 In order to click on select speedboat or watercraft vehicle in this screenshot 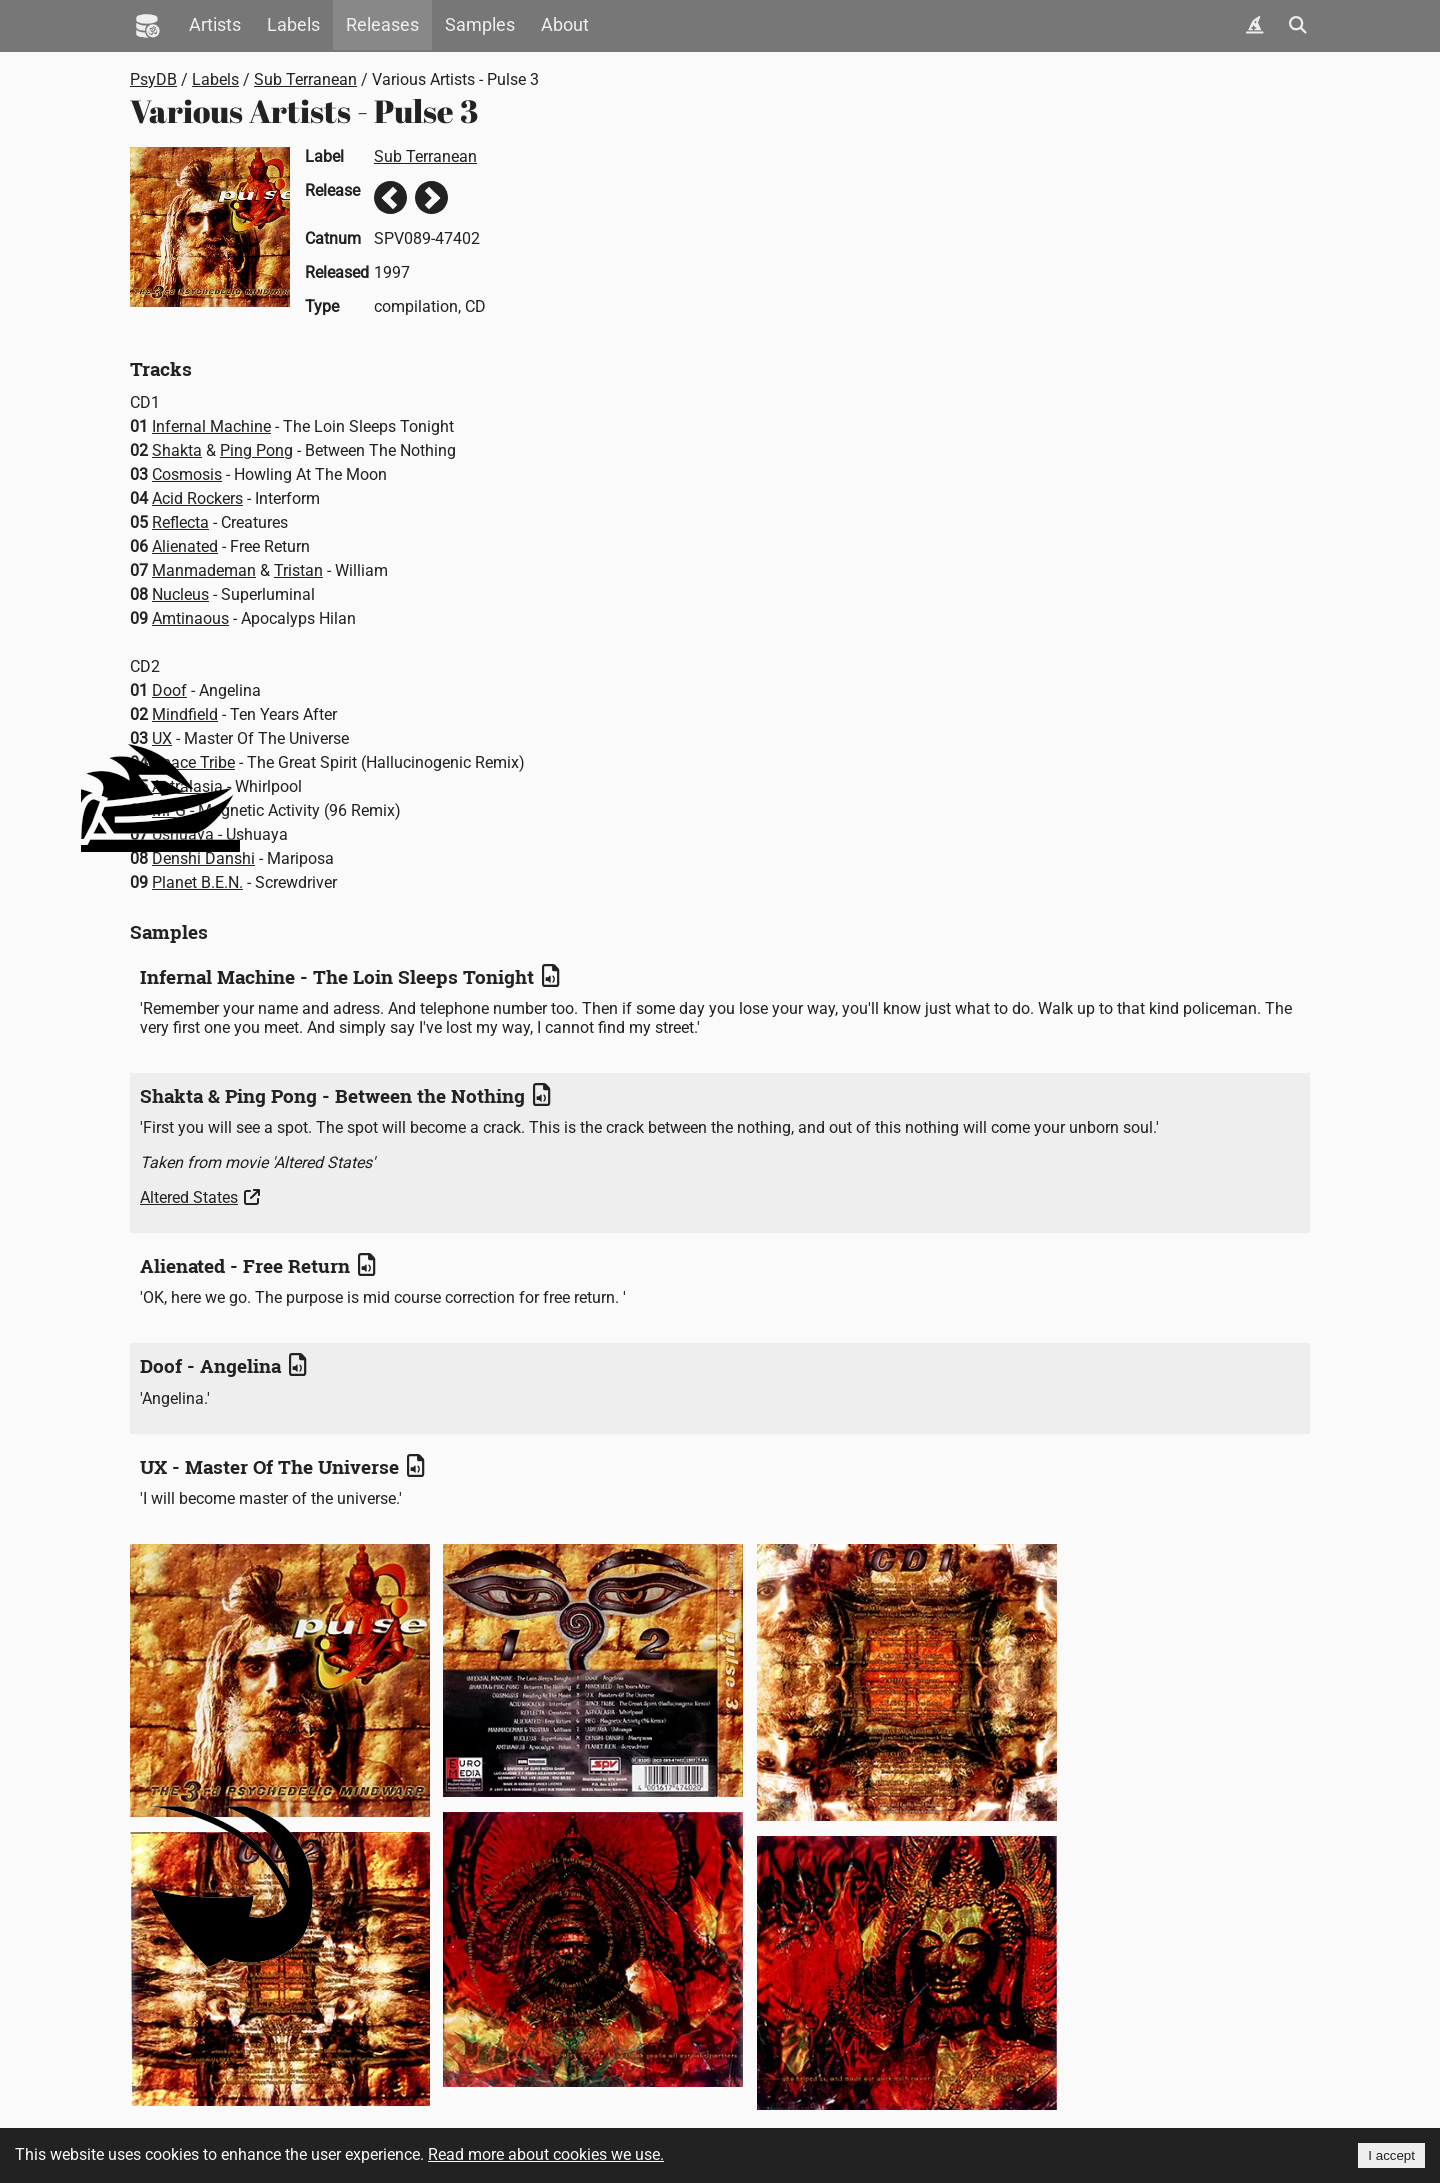, I will do `click(160, 772)`.